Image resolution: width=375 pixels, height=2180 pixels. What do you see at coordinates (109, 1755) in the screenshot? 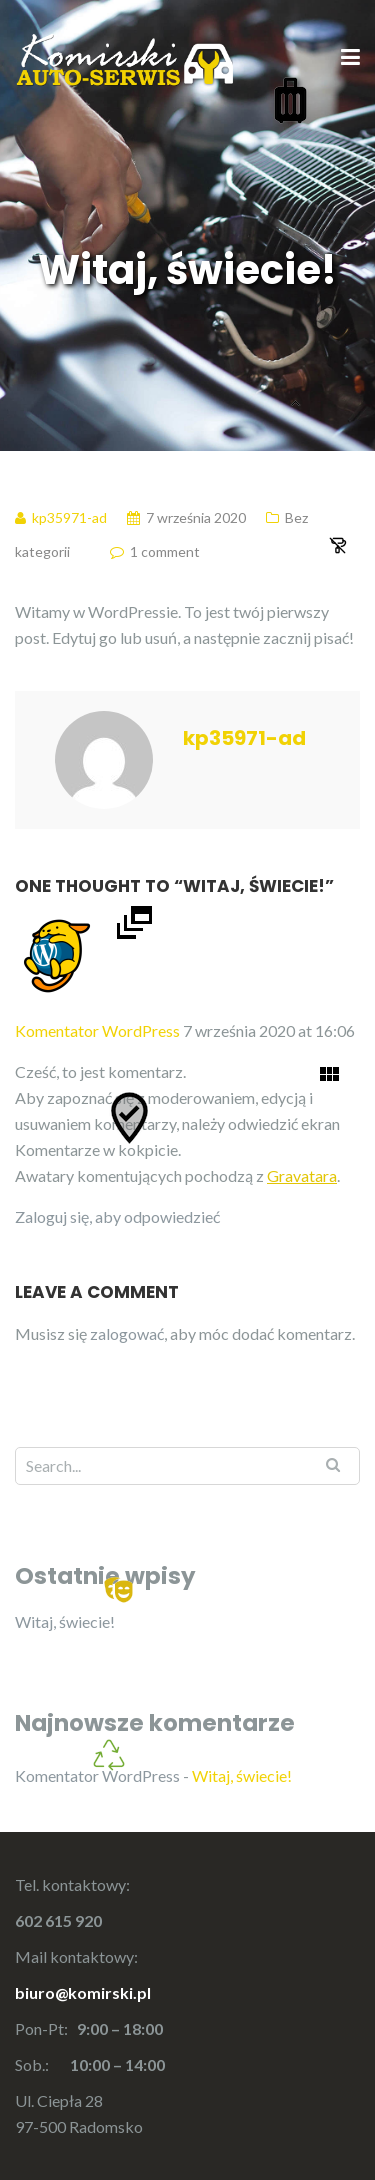
I see `indicates recyclable item or material` at bounding box center [109, 1755].